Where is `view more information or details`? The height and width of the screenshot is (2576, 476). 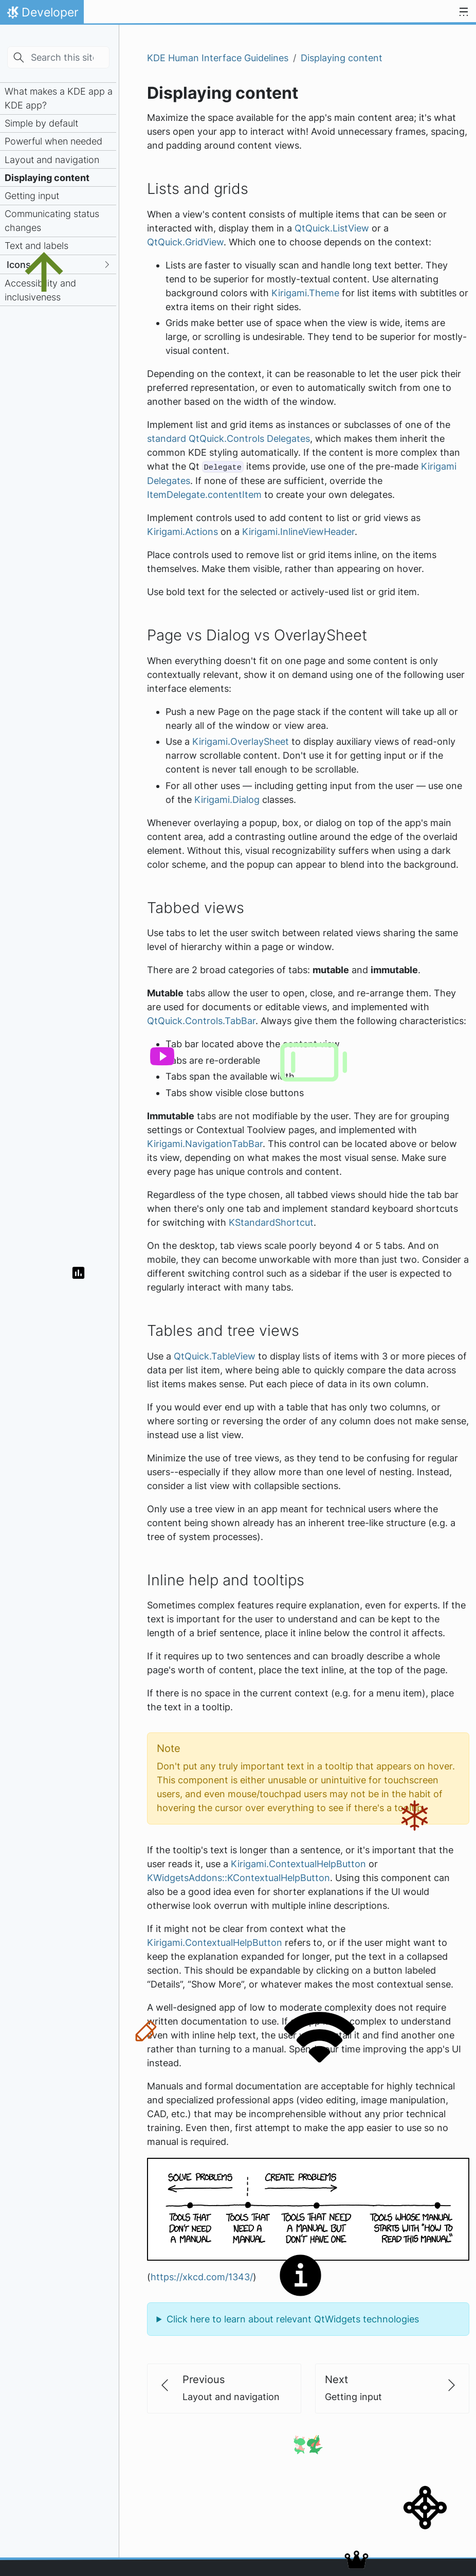
view more information or details is located at coordinates (300, 2275).